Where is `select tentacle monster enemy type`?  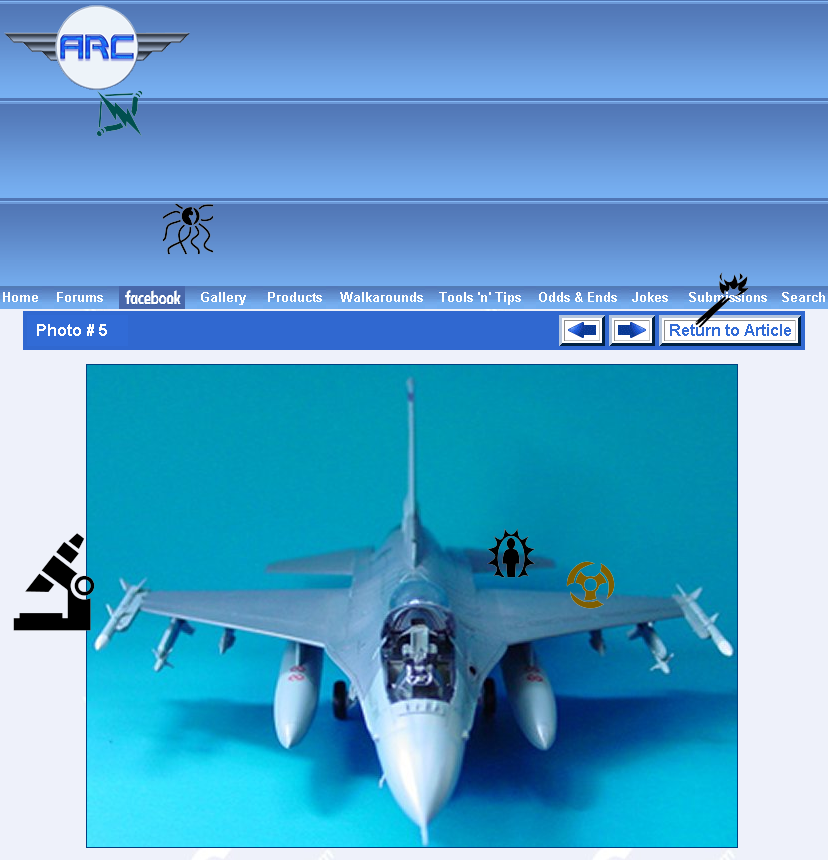 select tentacle monster enemy type is located at coordinates (188, 229).